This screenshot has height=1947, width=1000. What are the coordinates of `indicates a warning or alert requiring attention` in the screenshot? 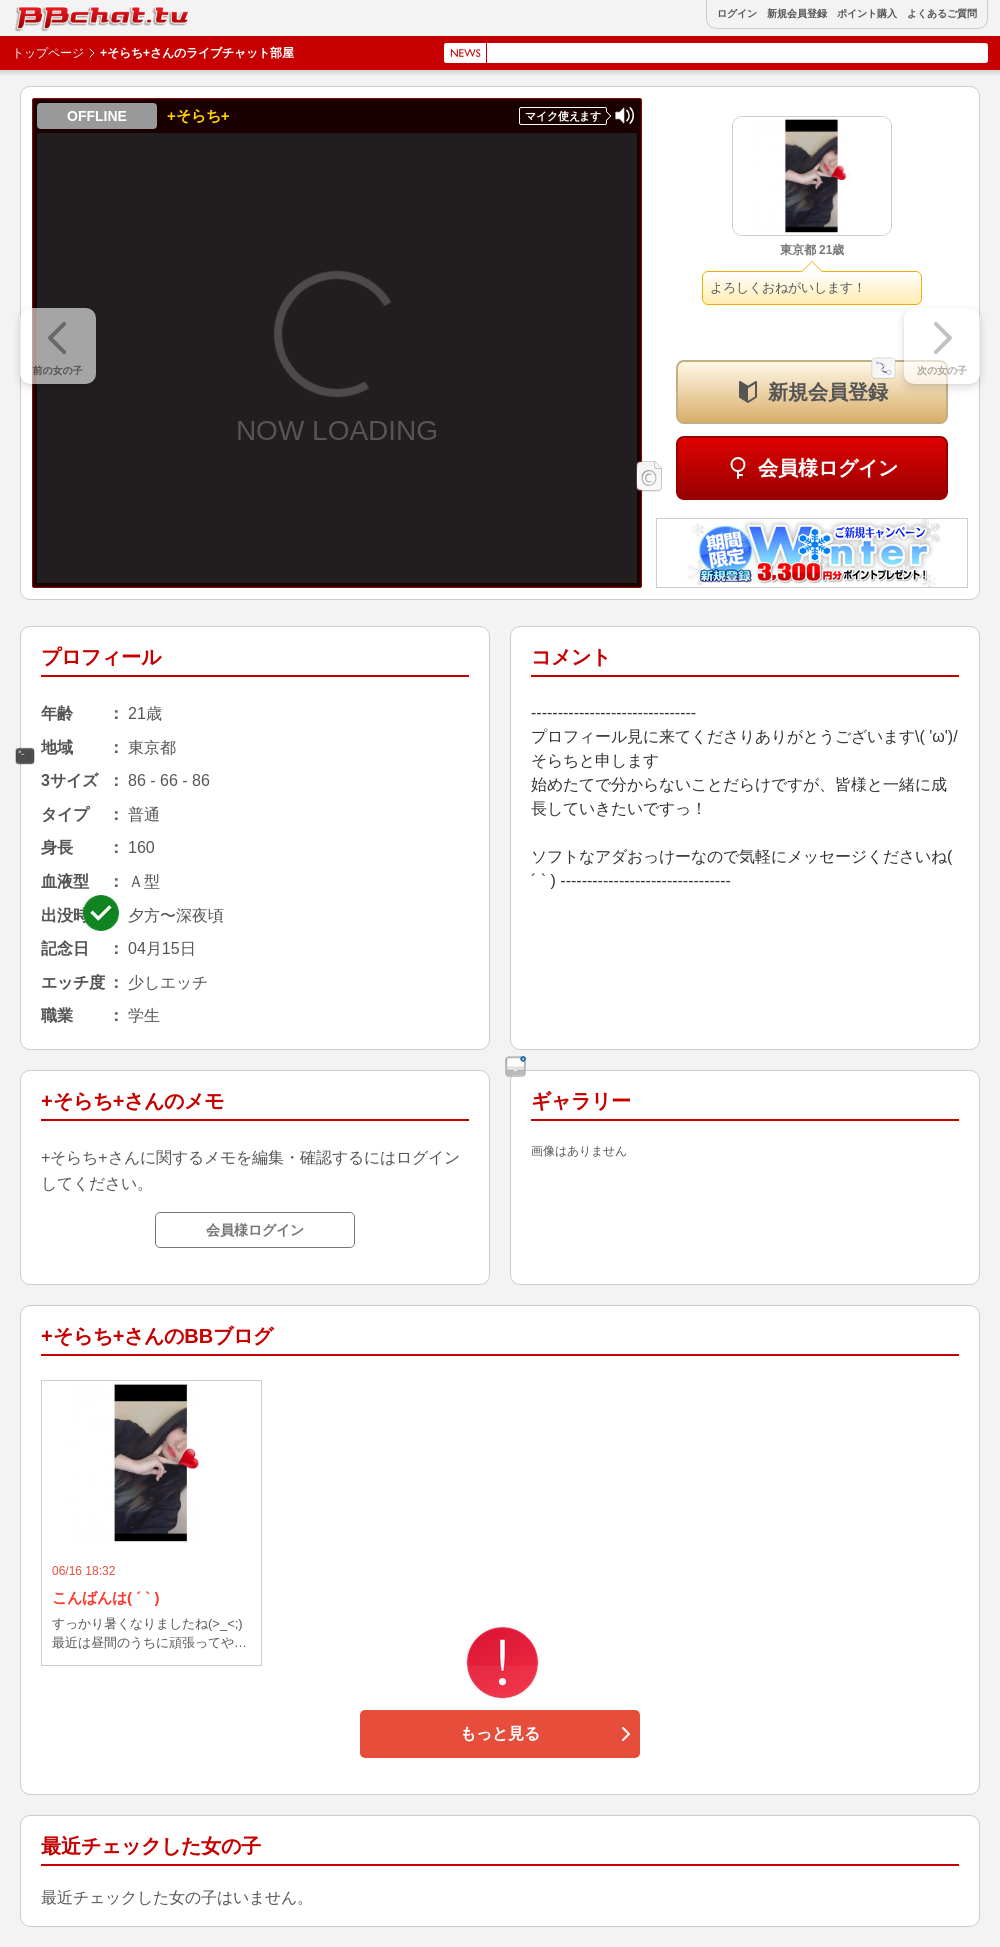 It's located at (502, 1662).